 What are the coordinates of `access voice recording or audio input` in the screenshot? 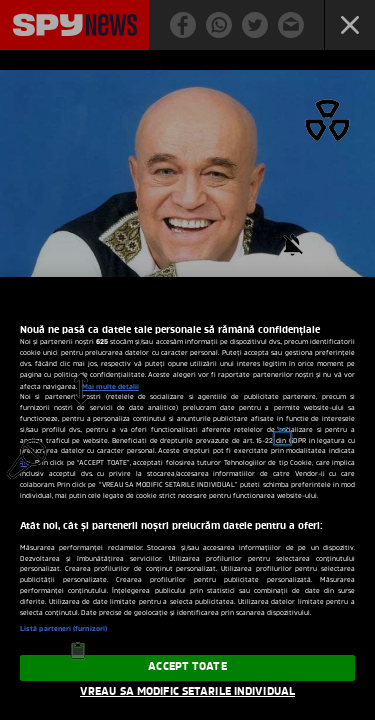 It's located at (26, 460).